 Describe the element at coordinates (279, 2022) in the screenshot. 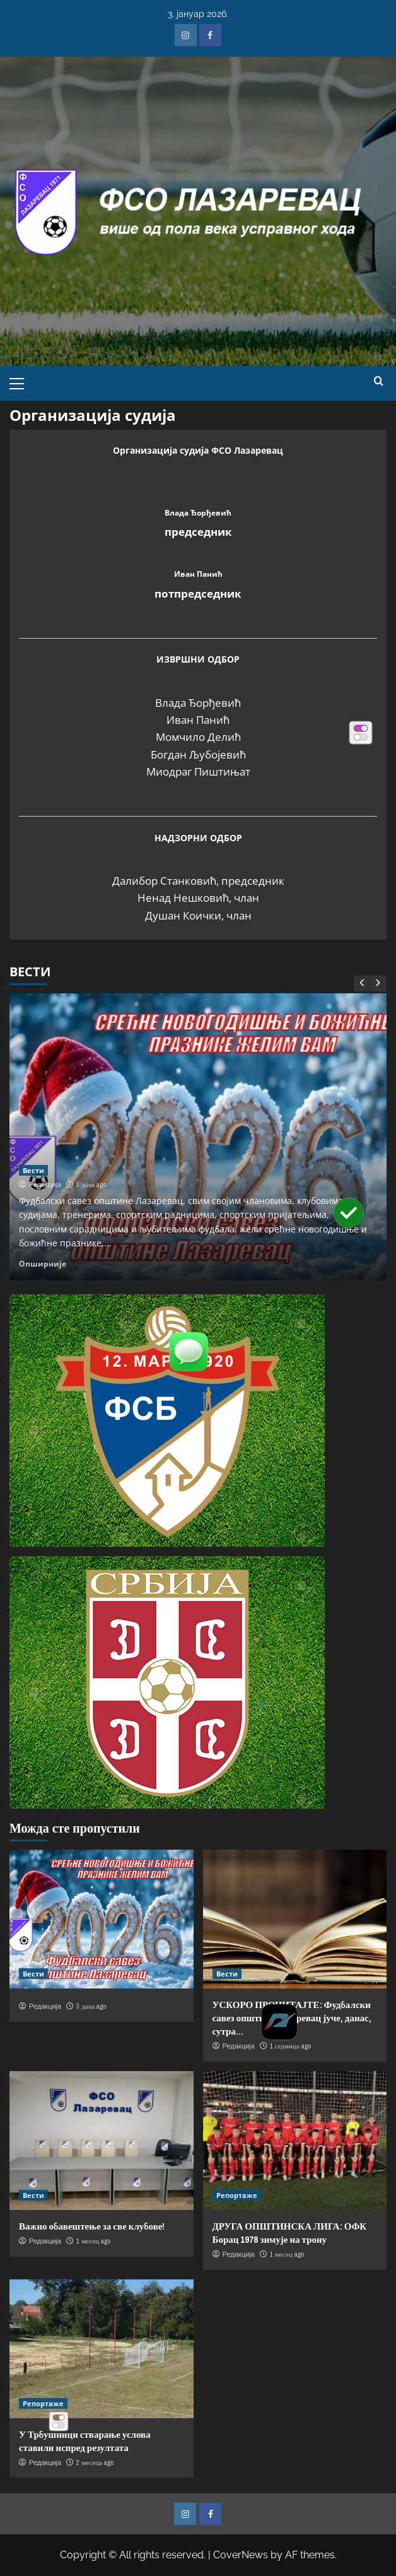

I see `launch need for speed rivals game` at that location.